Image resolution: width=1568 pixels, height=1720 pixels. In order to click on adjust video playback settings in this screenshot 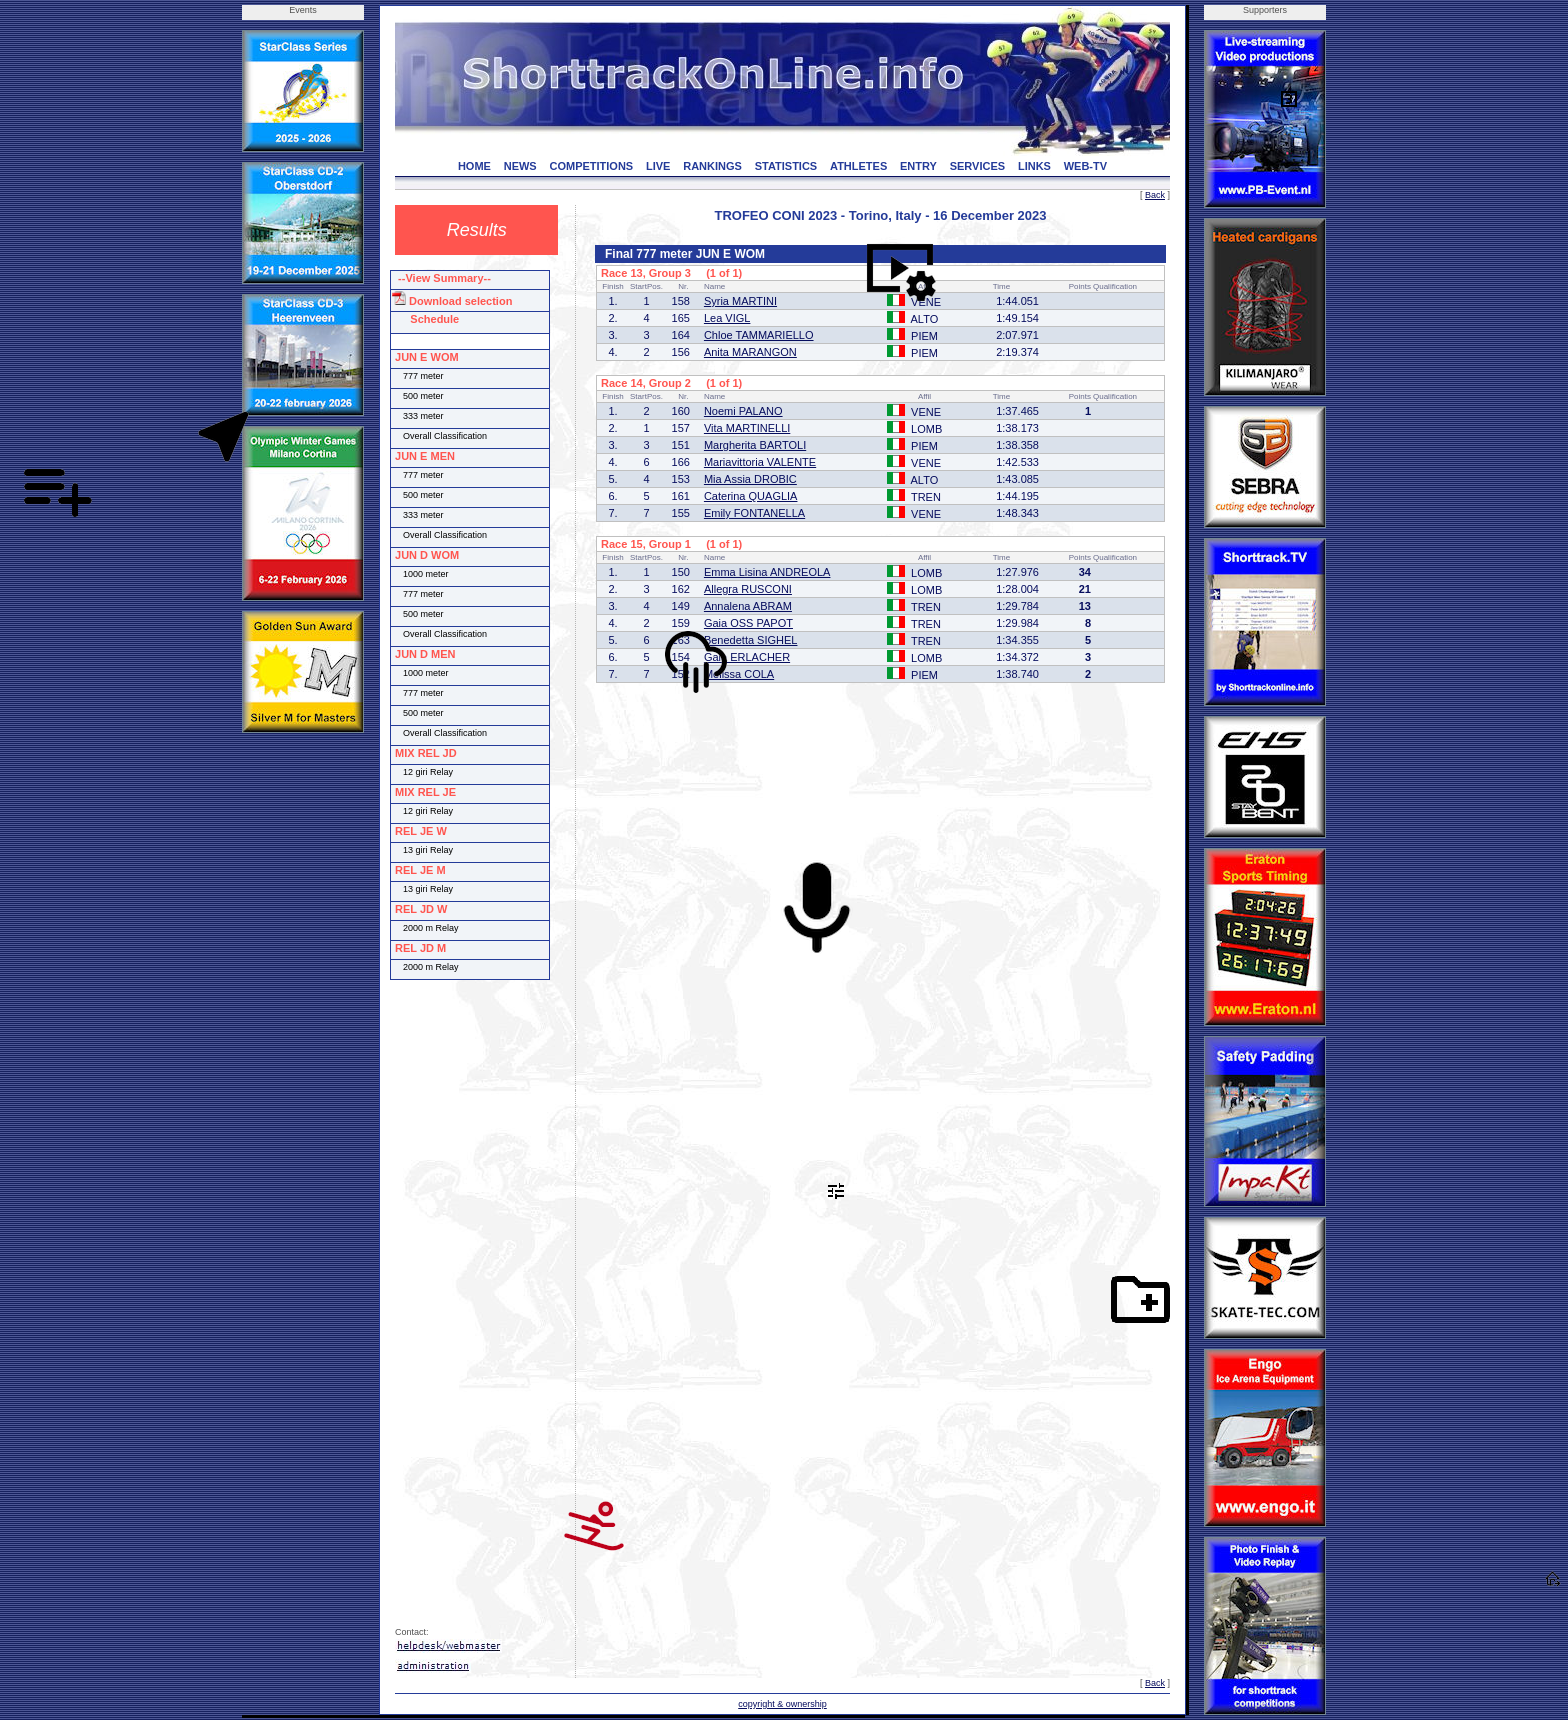, I will do `click(900, 268)`.